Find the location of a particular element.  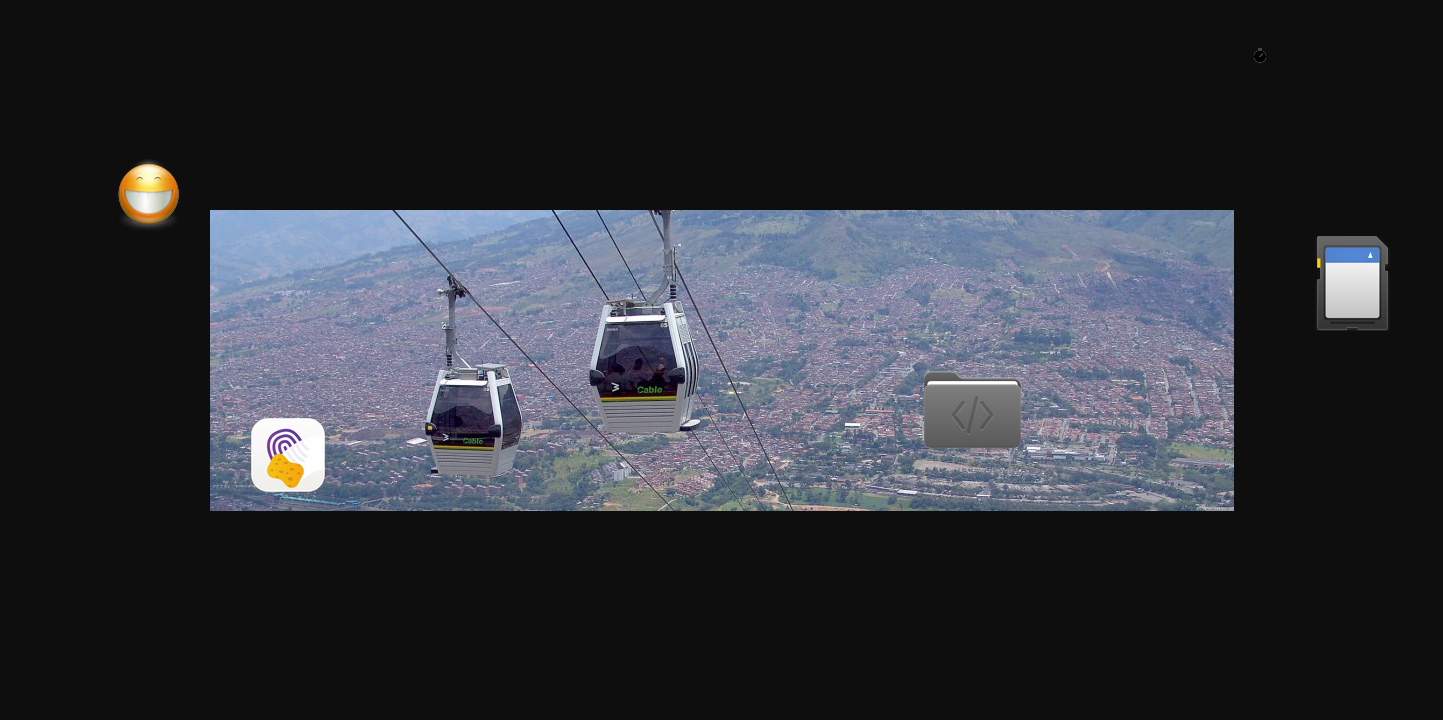

react with laughter to a message is located at coordinates (149, 197).